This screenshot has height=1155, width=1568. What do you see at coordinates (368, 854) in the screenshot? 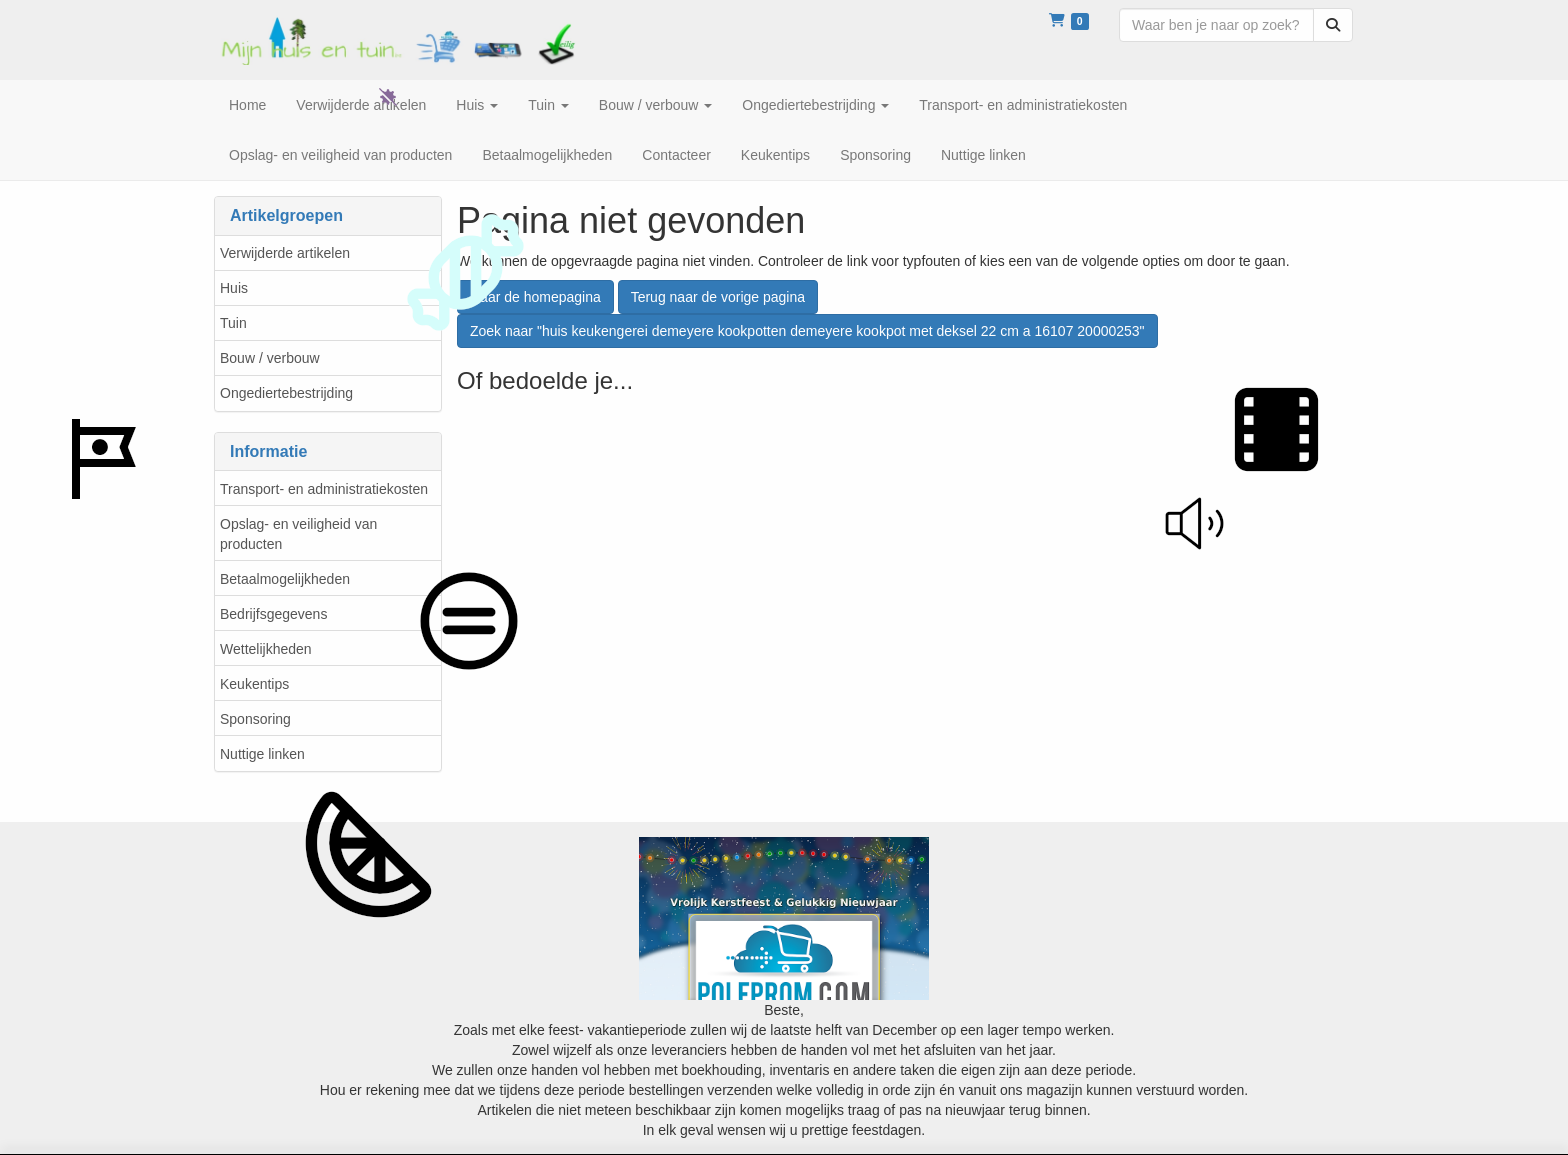
I see `indicates citrus or fruit-related content` at bounding box center [368, 854].